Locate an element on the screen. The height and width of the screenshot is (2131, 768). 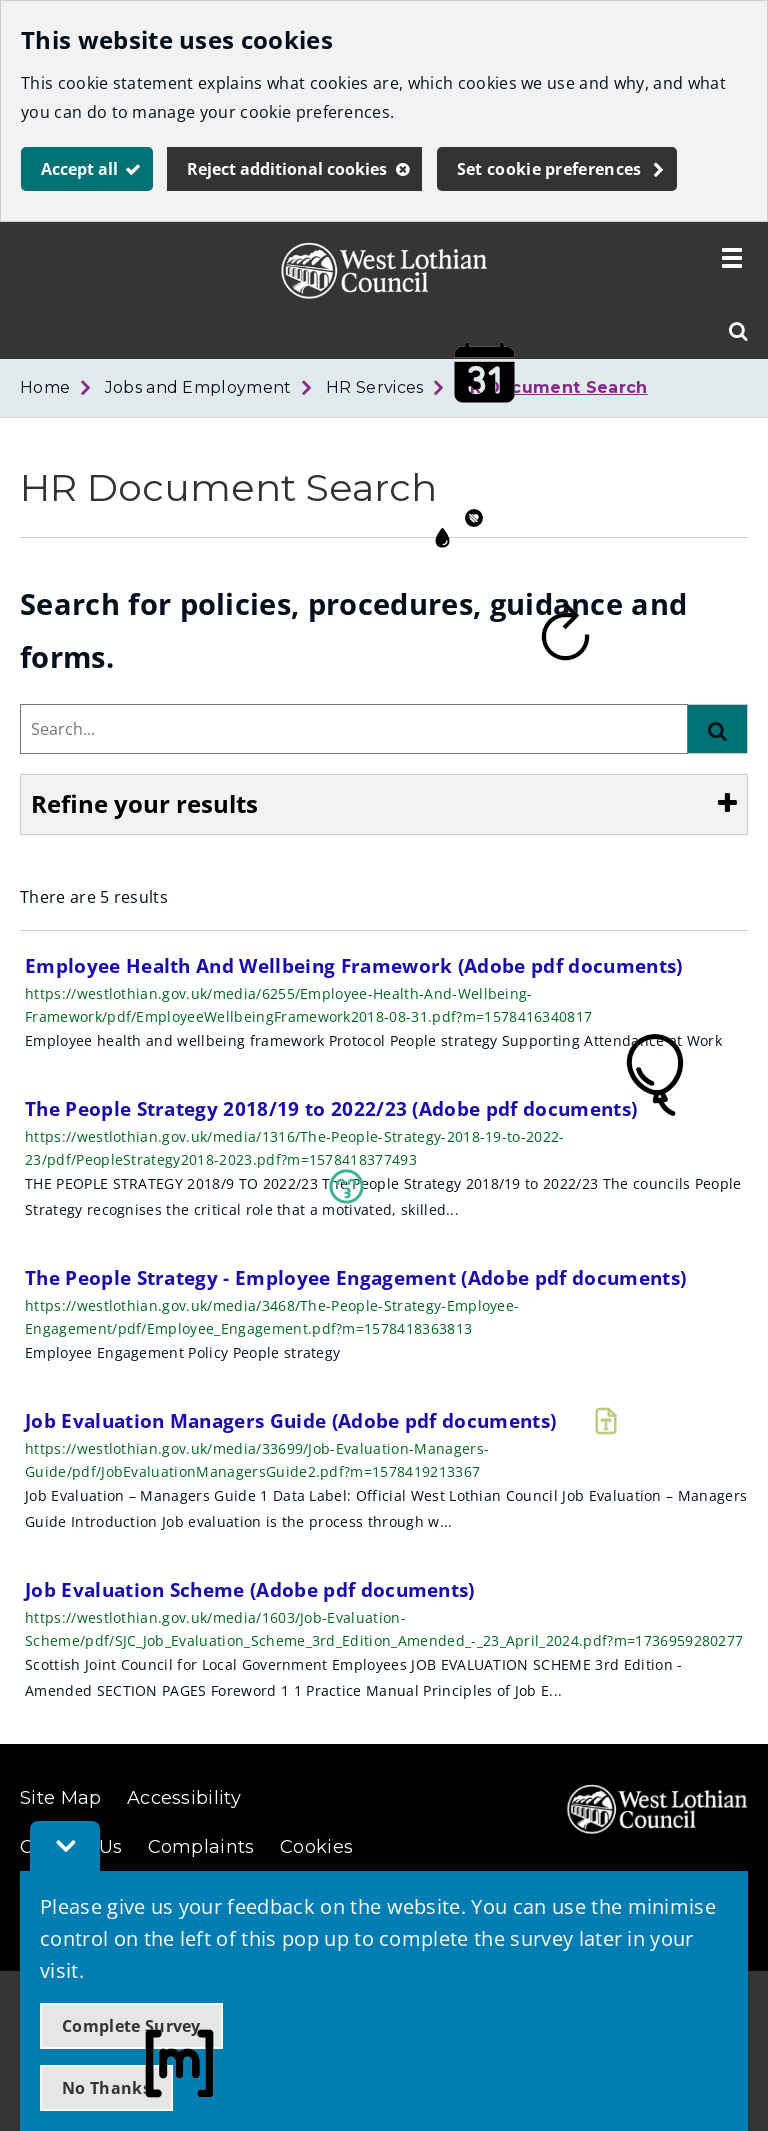
indicates water or hydration tracking is located at coordinates (442, 537).